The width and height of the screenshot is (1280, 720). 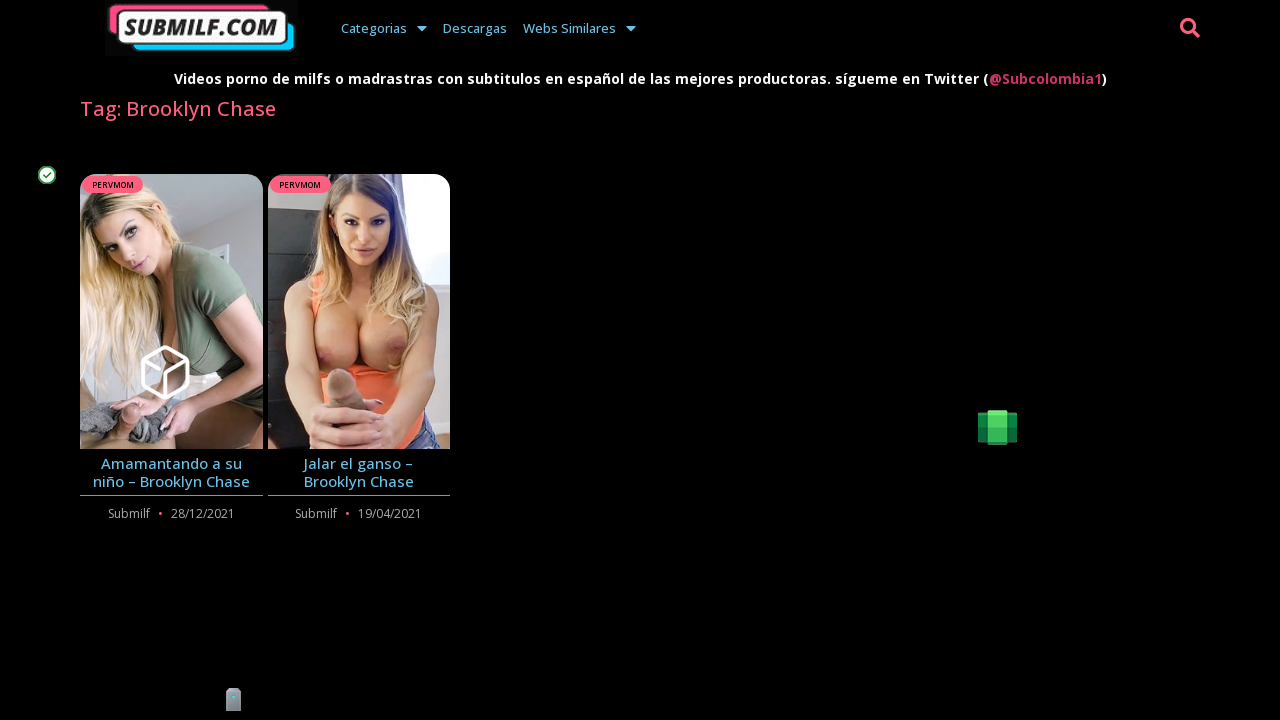 What do you see at coordinates (47, 175) in the screenshot?
I see `file successfully synced to OneDrive` at bounding box center [47, 175].